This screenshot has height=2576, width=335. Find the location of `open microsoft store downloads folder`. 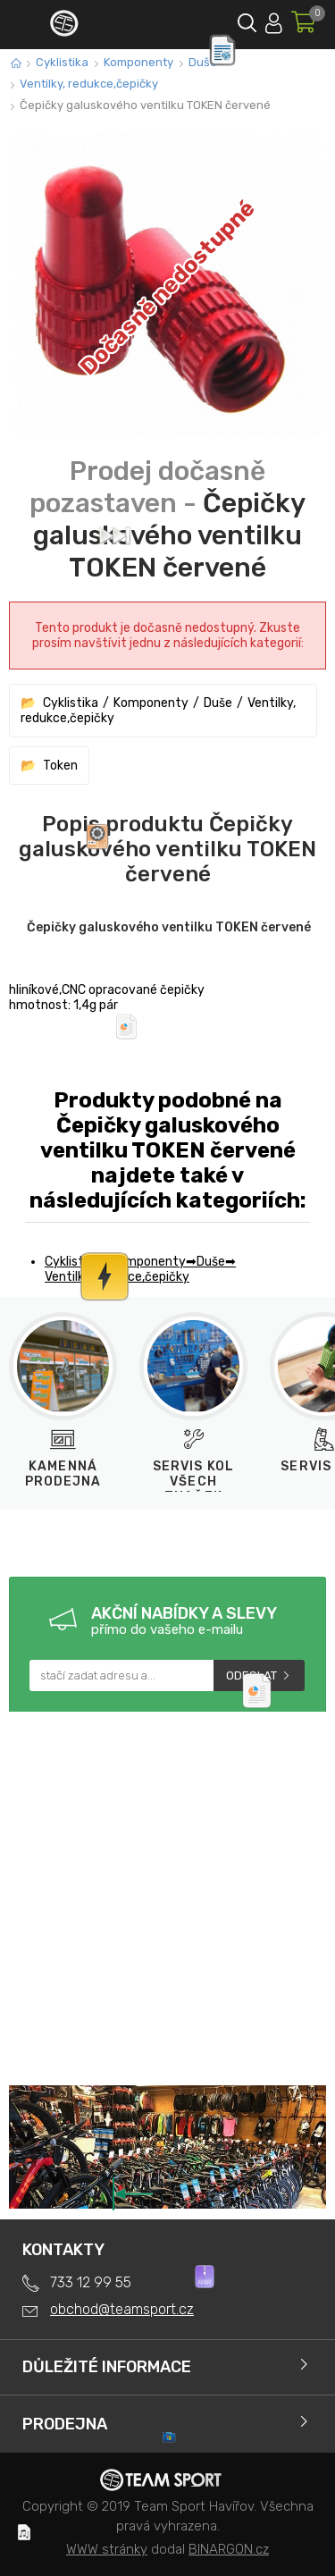

open microsoft store downloads folder is located at coordinates (169, 2437).